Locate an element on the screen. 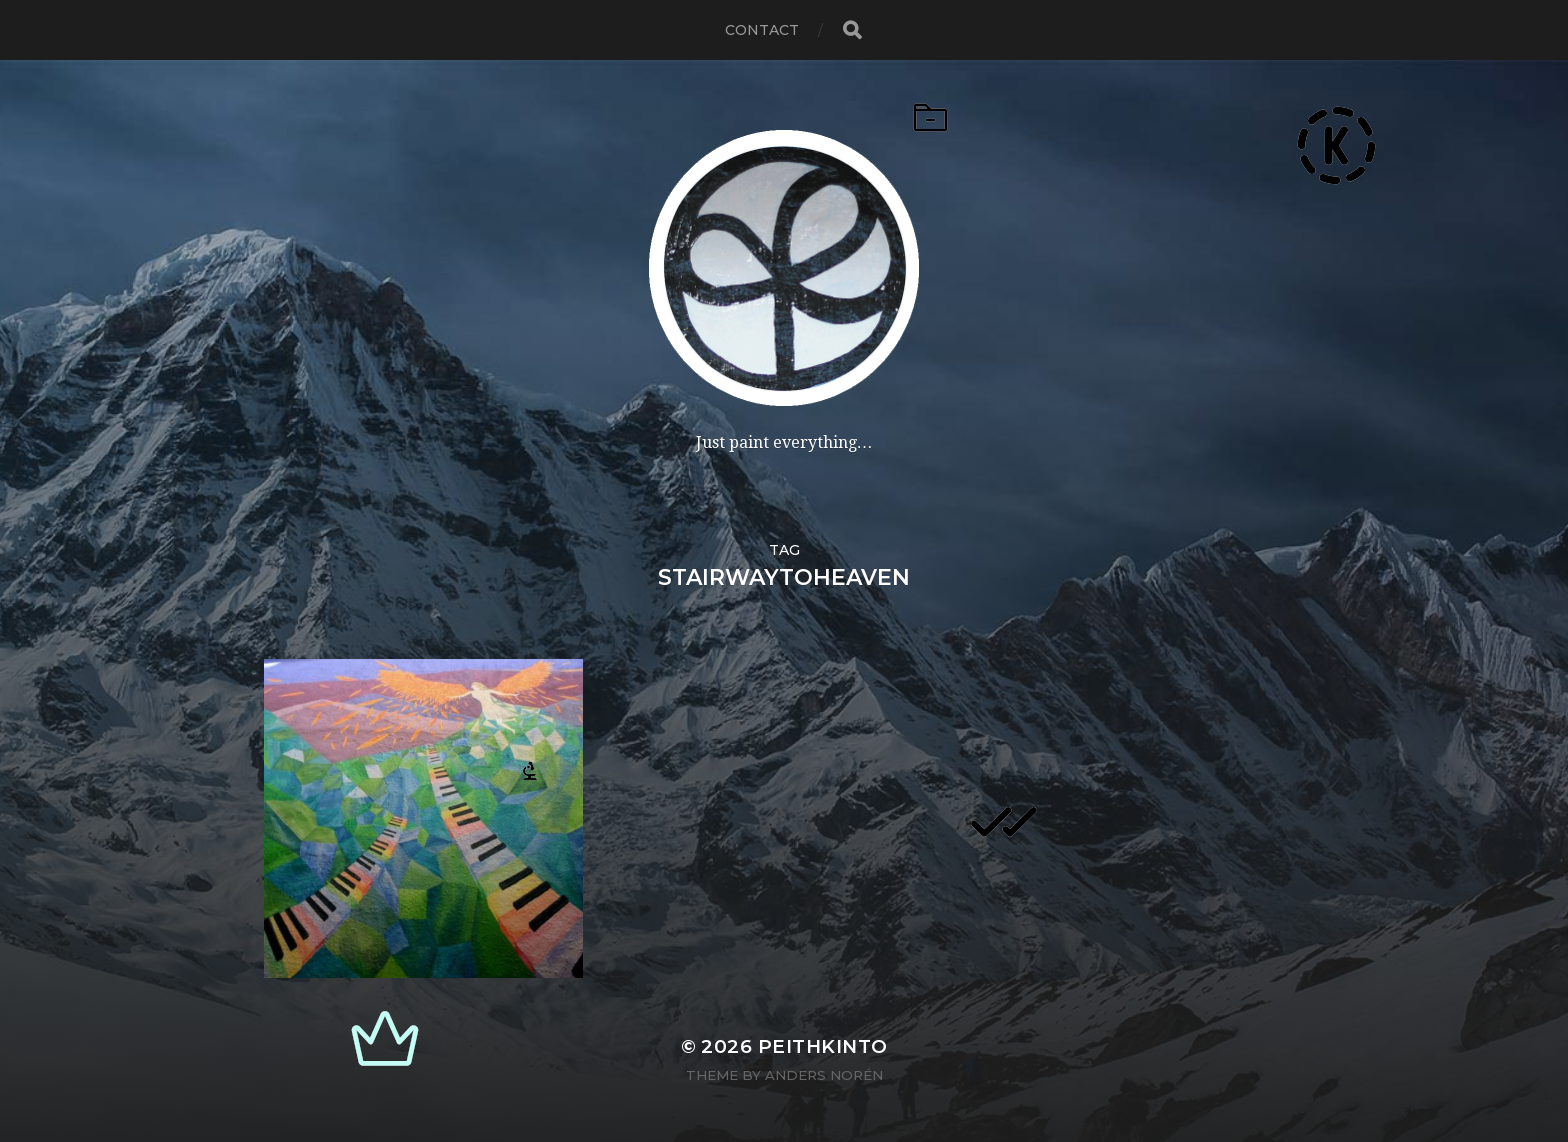  indicates multiple items selected or completed is located at coordinates (1004, 823).